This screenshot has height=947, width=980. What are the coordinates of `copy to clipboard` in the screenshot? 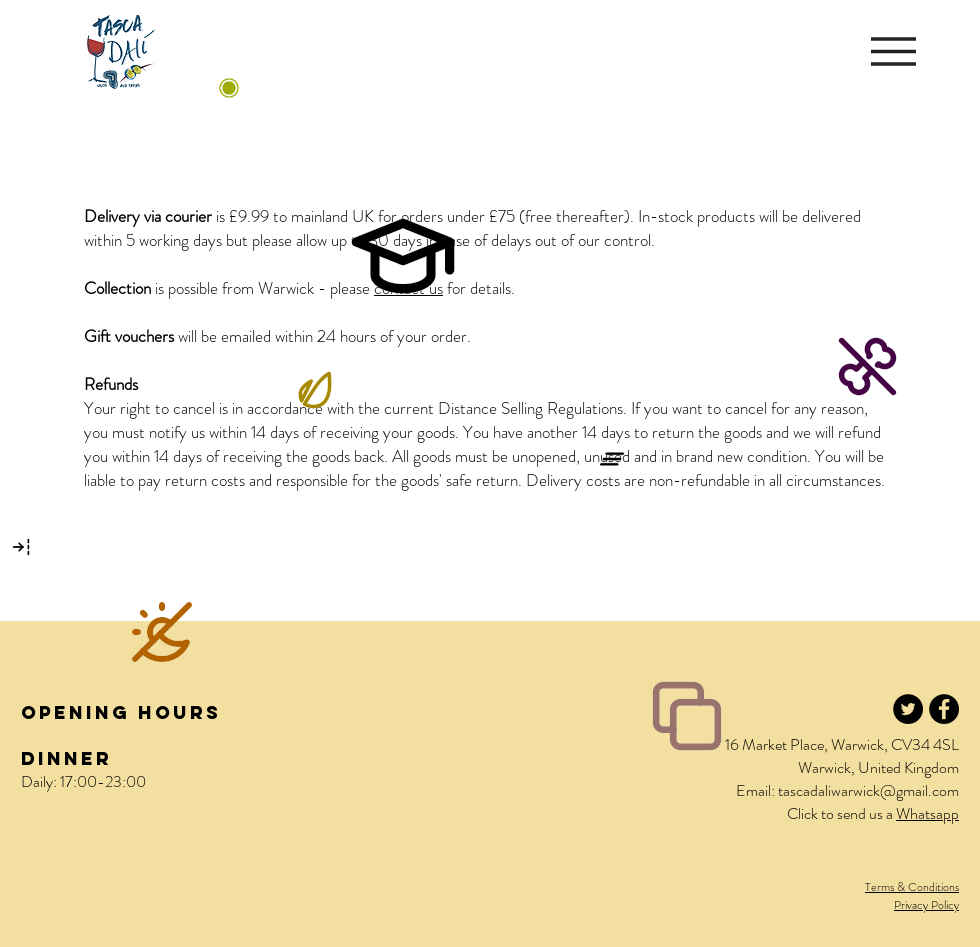 It's located at (687, 716).